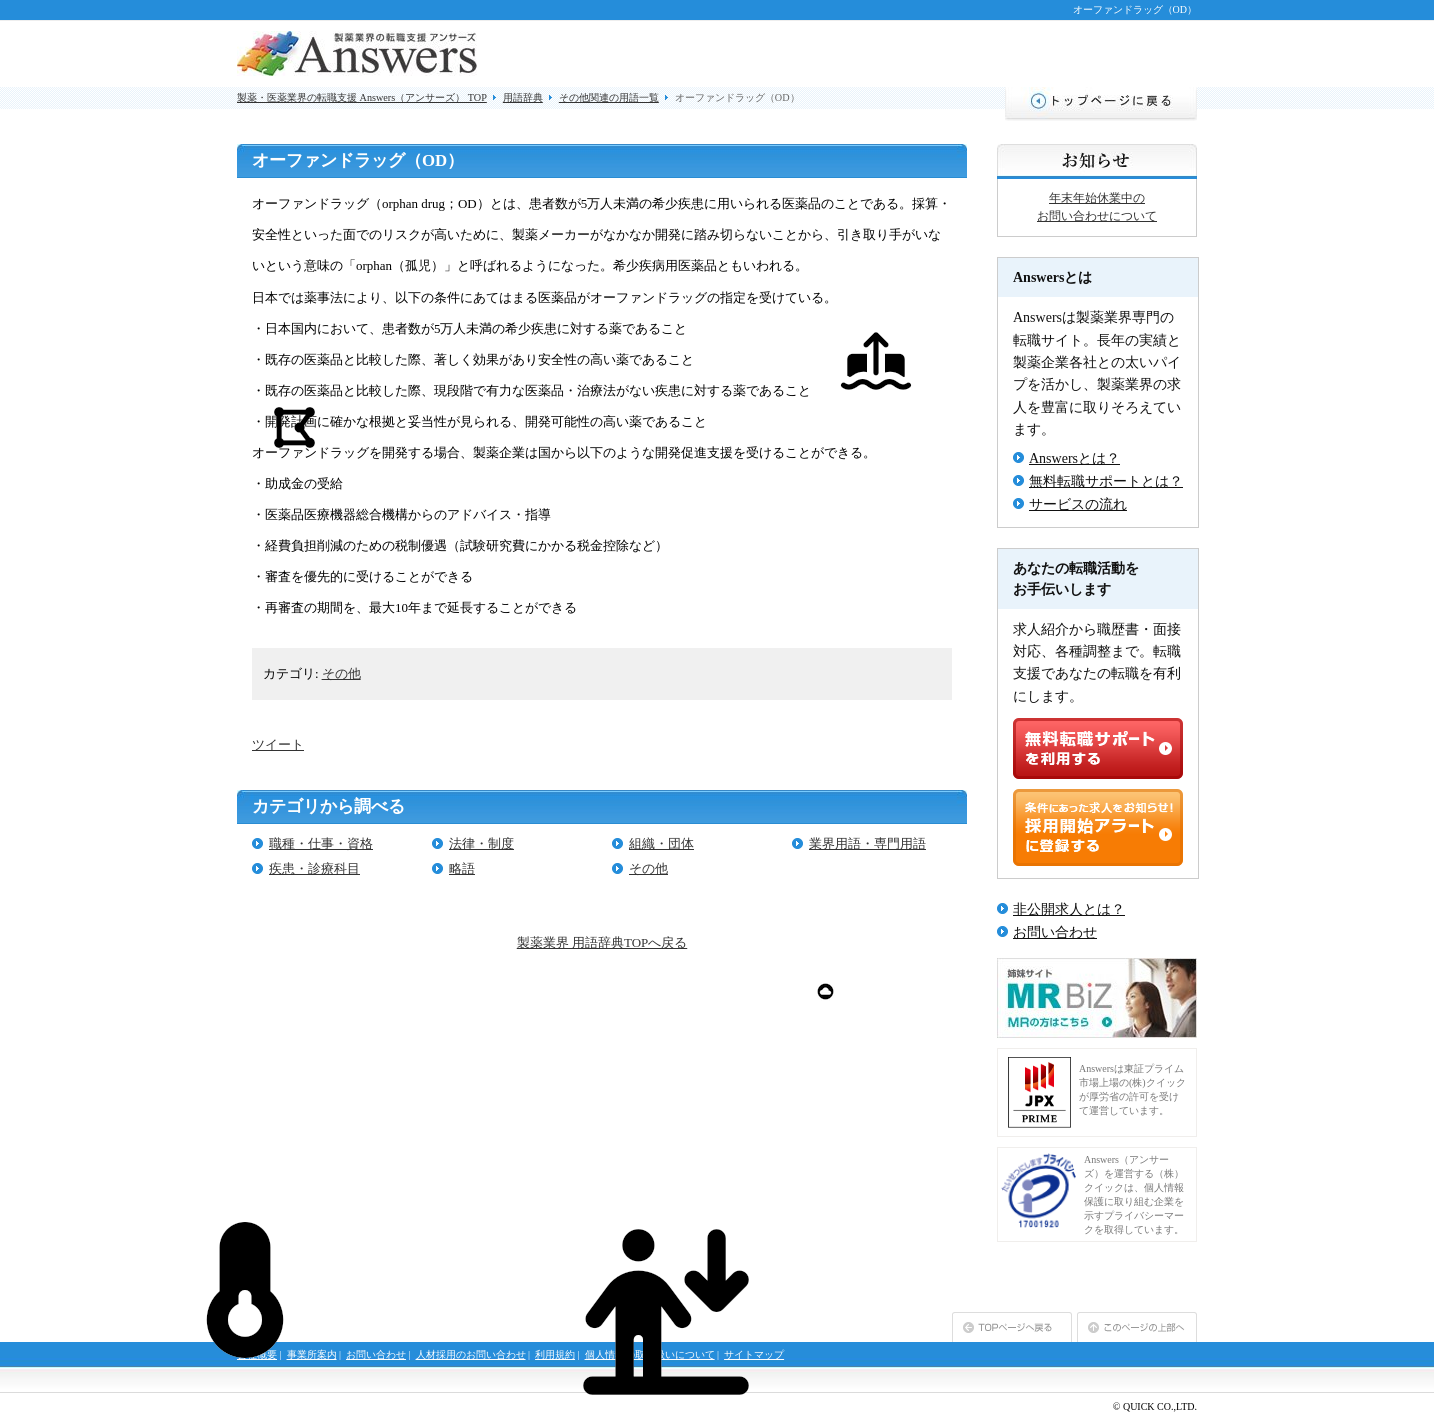 Image resolution: width=1434 pixels, height=1419 pixels. What do you see at coordinates (245, 1290) in the screenshot?
I see `indicates low temperature reading` at bounding box center [245, 1290].